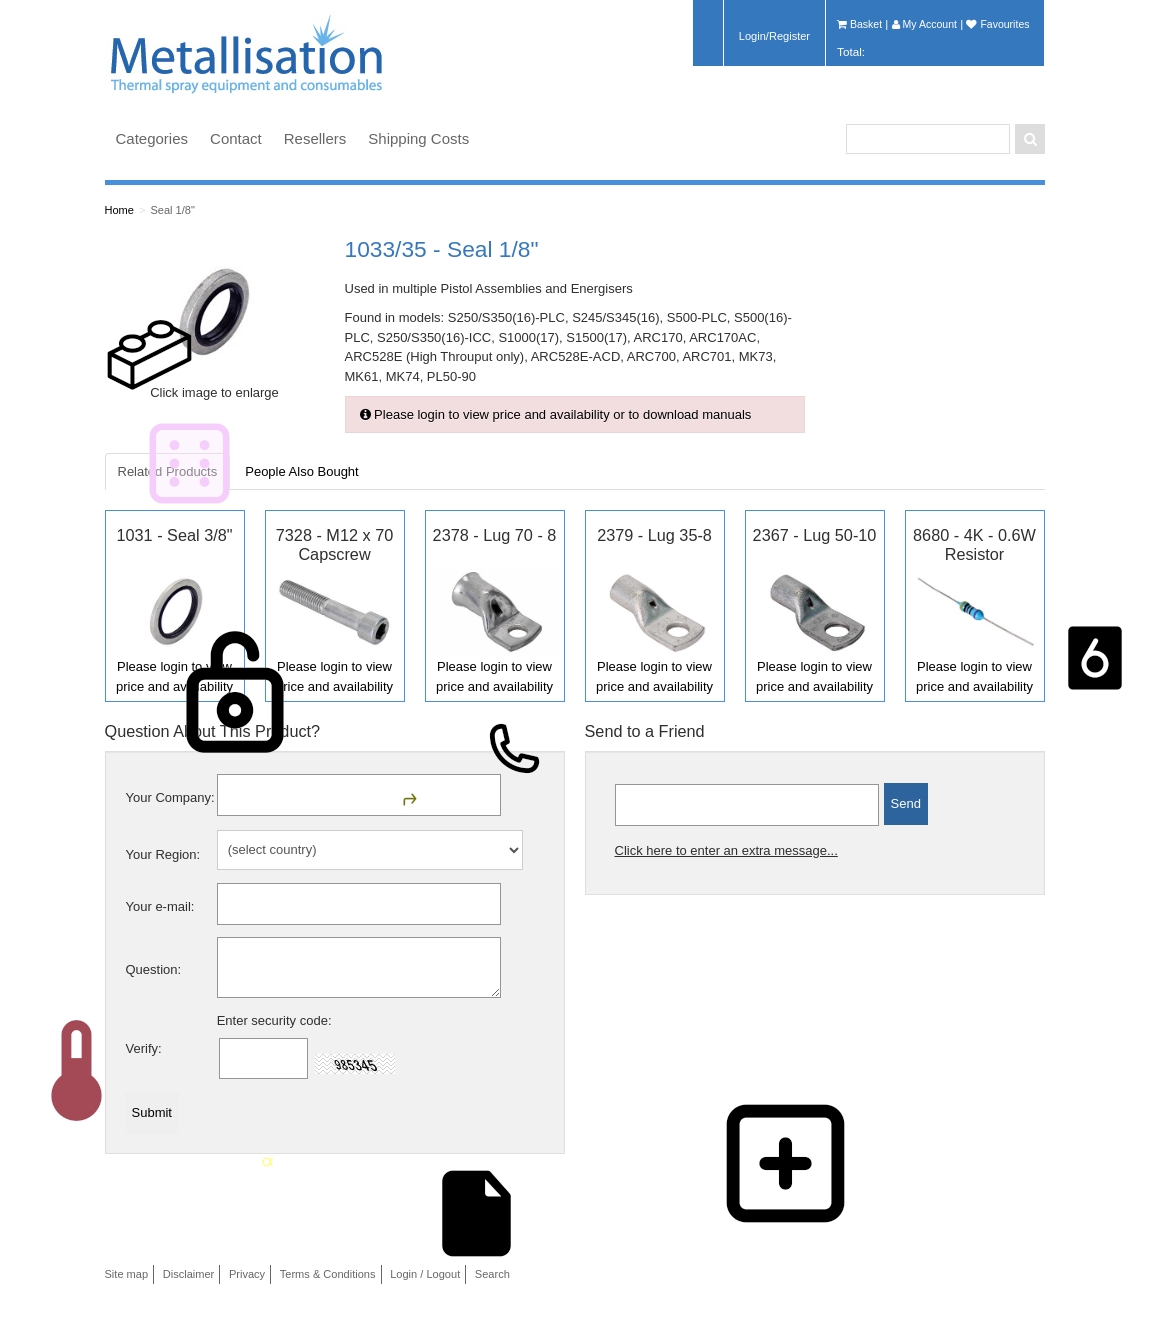 The image size is (1149, 1334). What do you see at coordinates (785, 1163) in the screenshot?
I see `add a new item or entry` at bounding box center [785, 1163].